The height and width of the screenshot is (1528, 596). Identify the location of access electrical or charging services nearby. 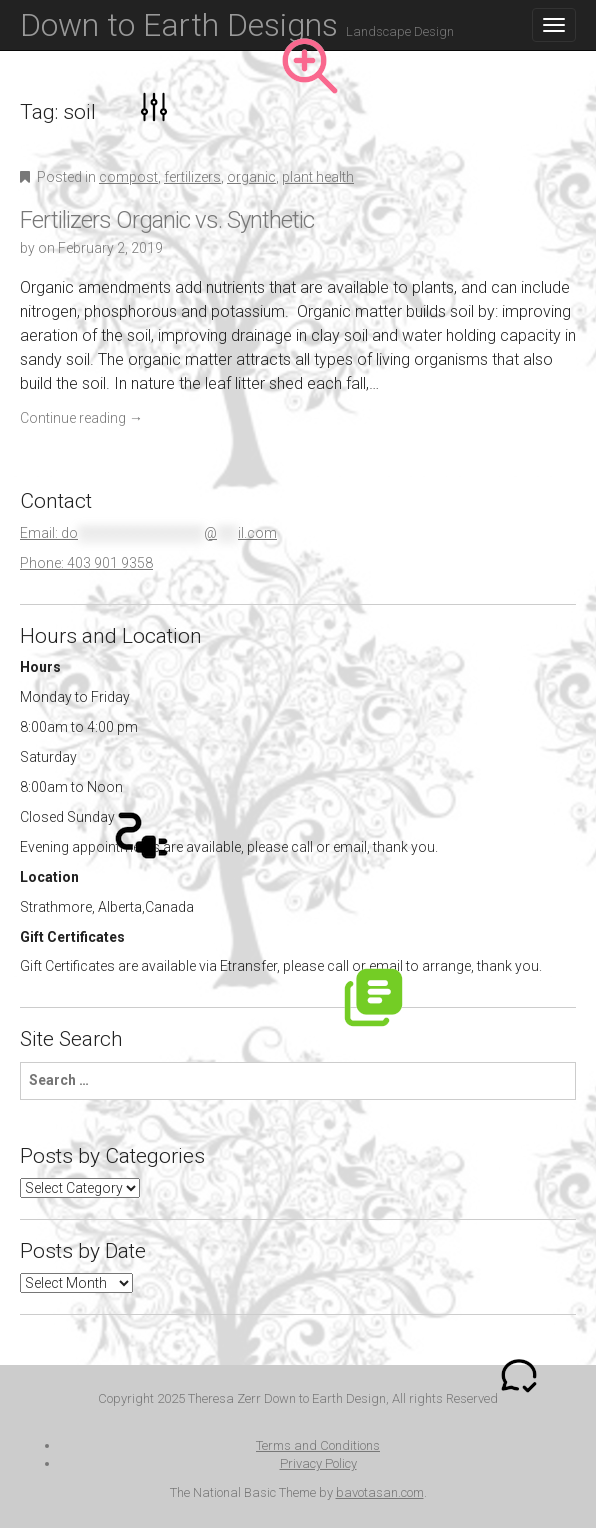
(141, 835).